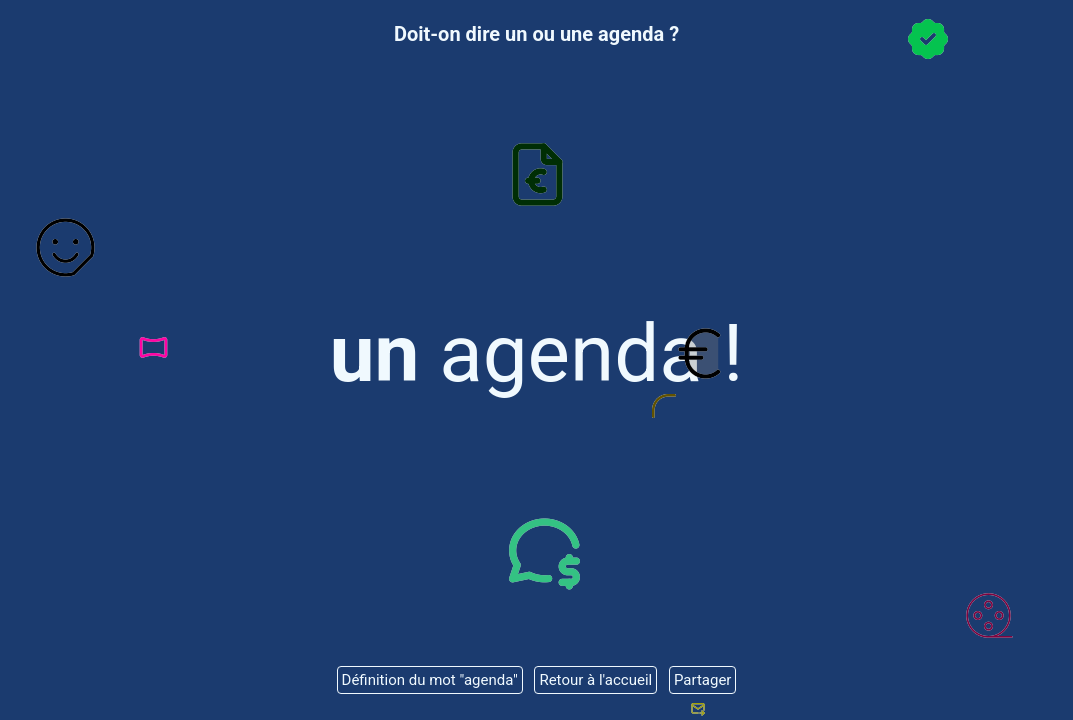 This screenshot has height=720, width=1073. What do you see at coordinates (988, 615) in the screenshot?
I see `access video or movie library` at bounding box center [988, 615].